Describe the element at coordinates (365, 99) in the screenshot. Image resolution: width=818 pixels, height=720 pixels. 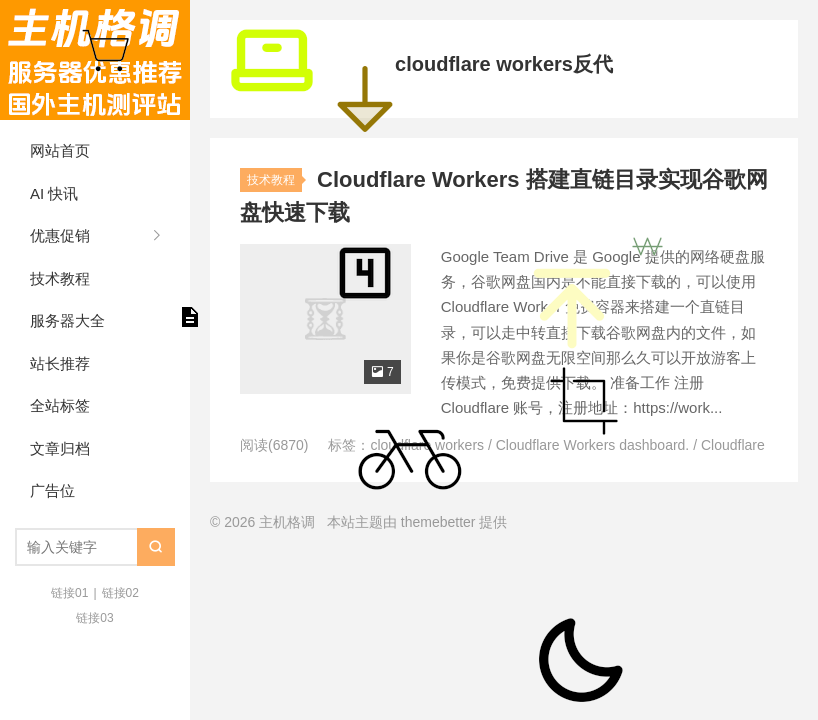
I see `download a file or content` at that location.